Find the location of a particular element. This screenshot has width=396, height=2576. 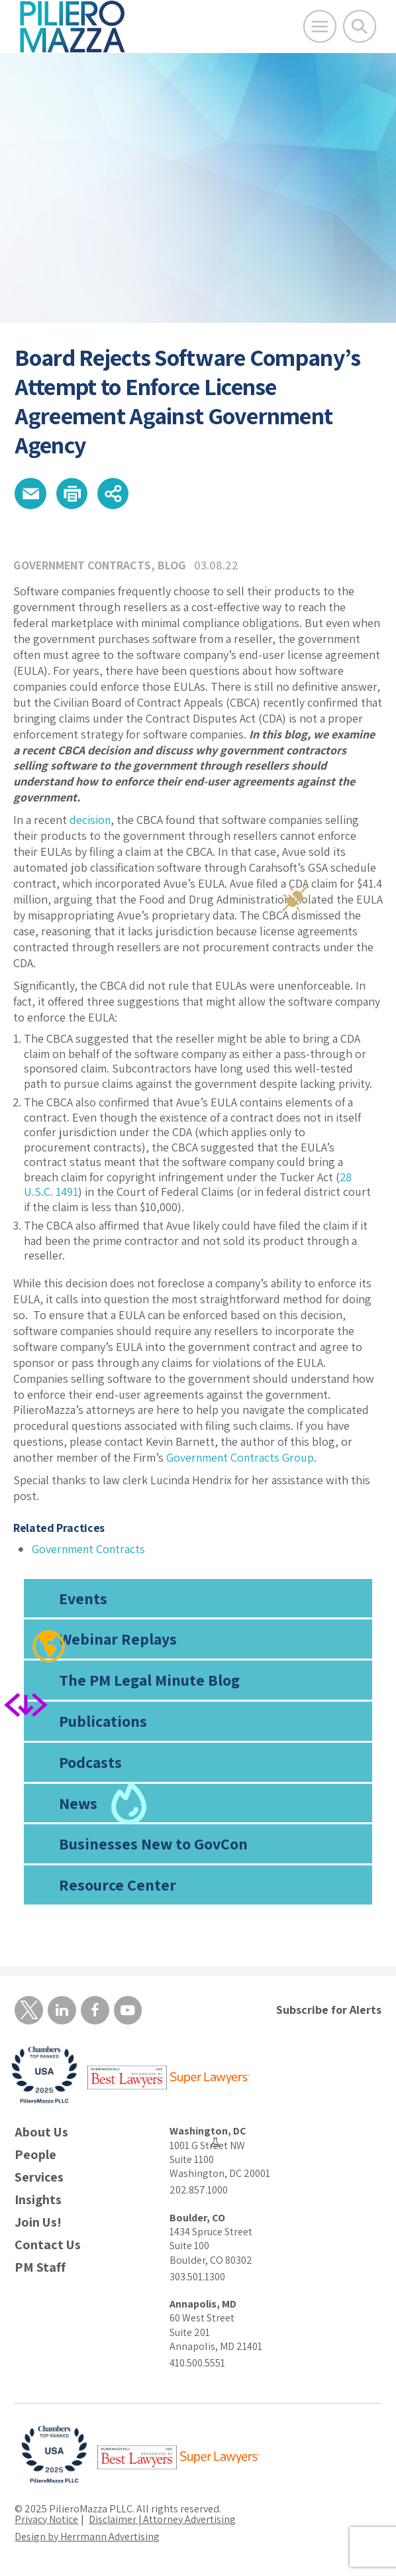

download source code or script files is located at coordinates (26, 1705).